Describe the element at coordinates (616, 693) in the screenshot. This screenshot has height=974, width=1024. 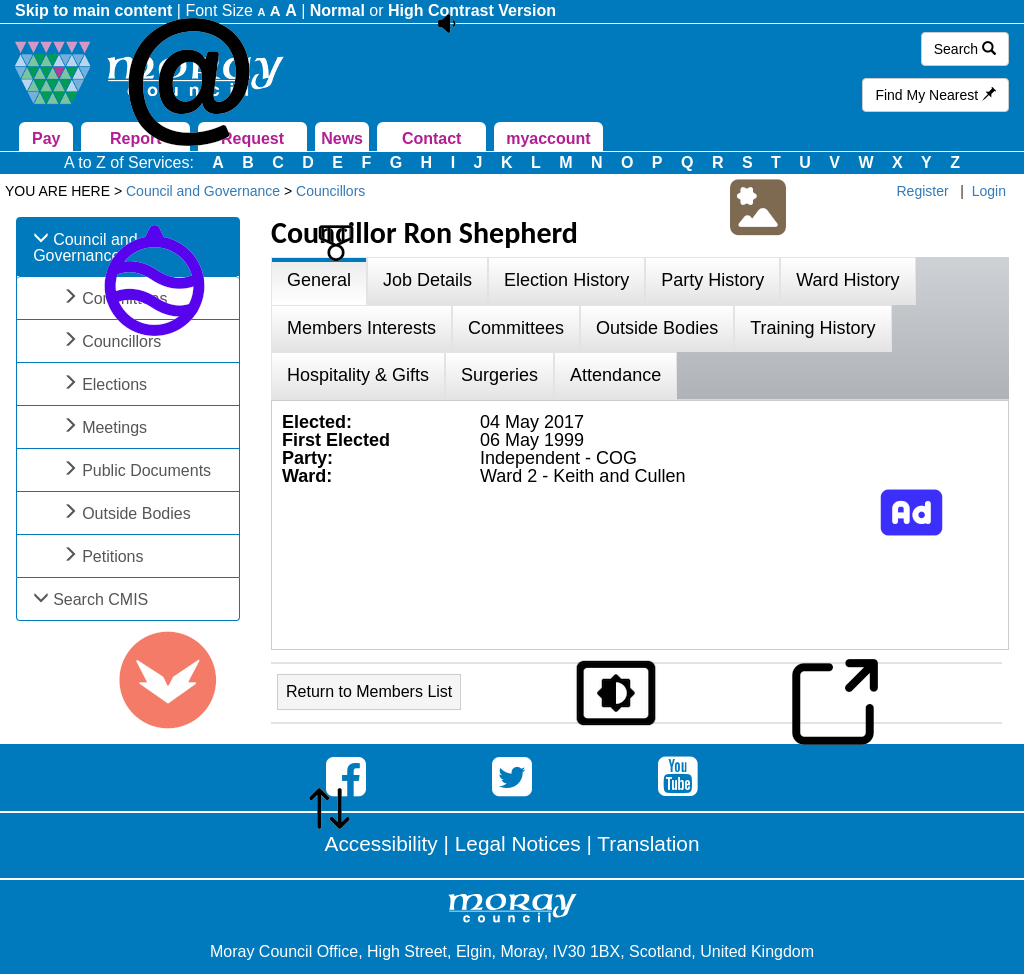
I see `adjust display brightness settings` at that location.